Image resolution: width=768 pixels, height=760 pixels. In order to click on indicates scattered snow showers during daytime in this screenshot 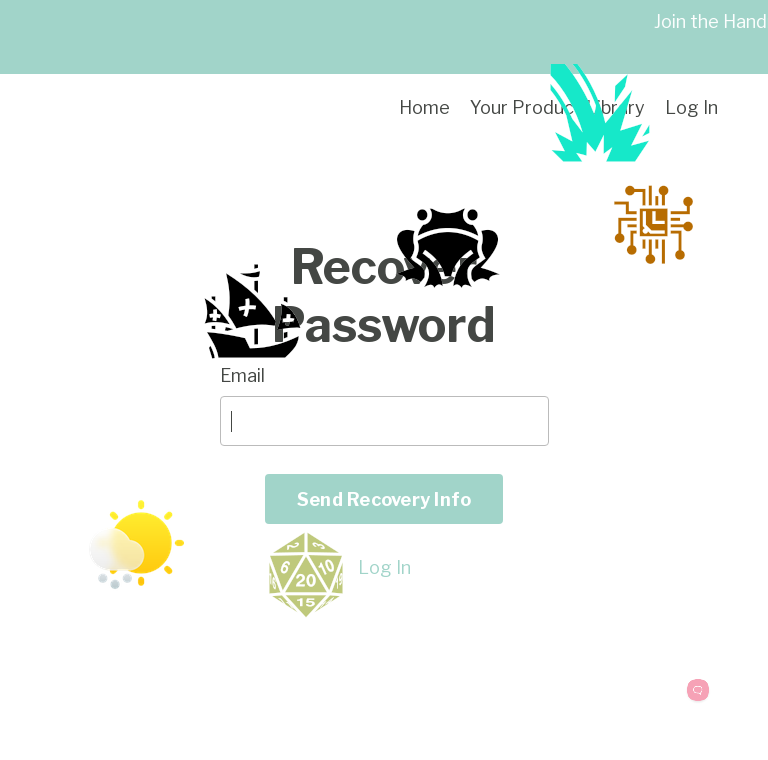, I will do `click(136, 544)`.